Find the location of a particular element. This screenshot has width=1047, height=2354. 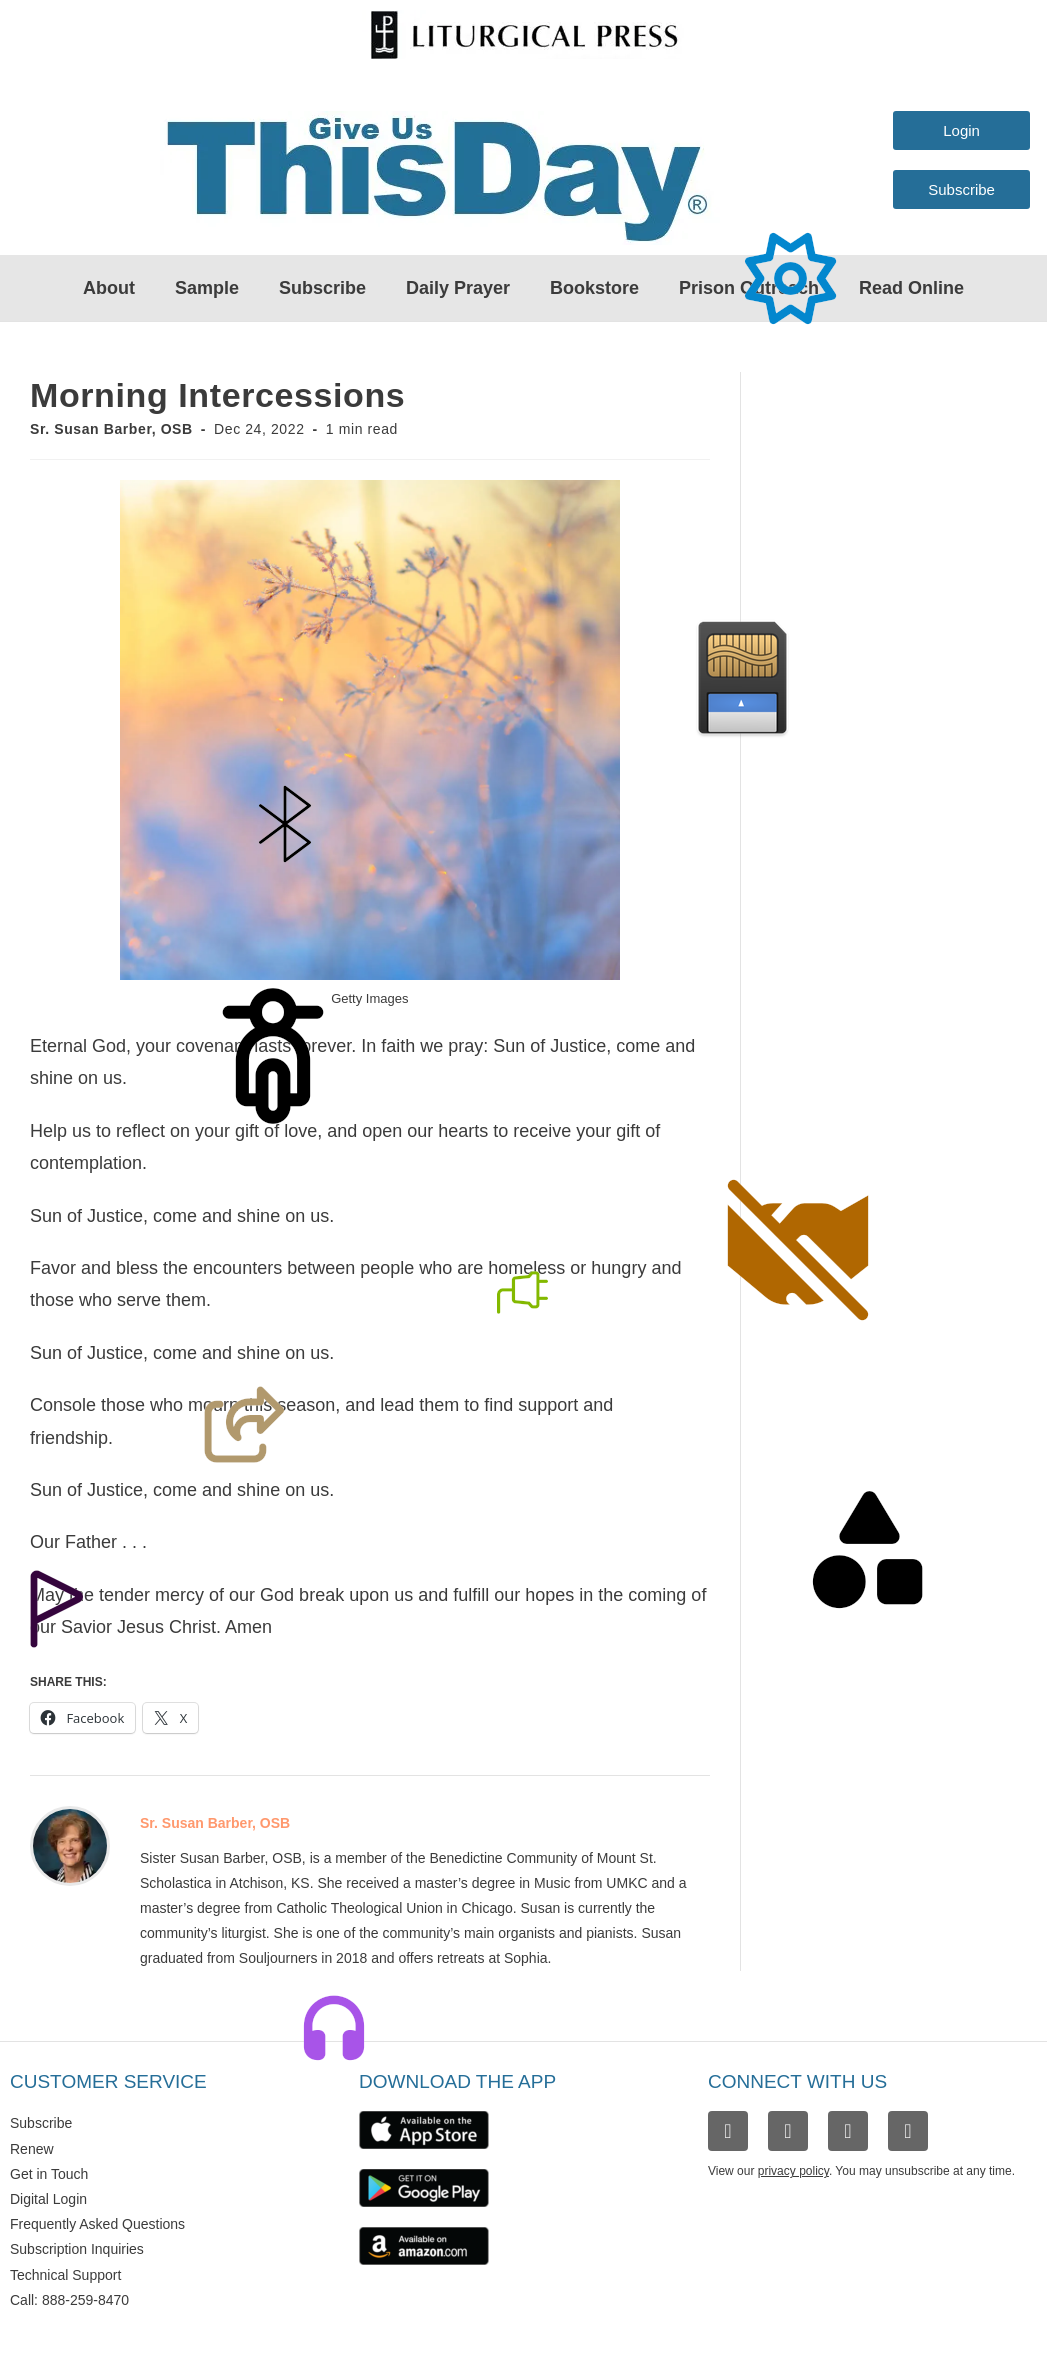

toggle bluetooth connectivity is located at coordinates (285, 824).